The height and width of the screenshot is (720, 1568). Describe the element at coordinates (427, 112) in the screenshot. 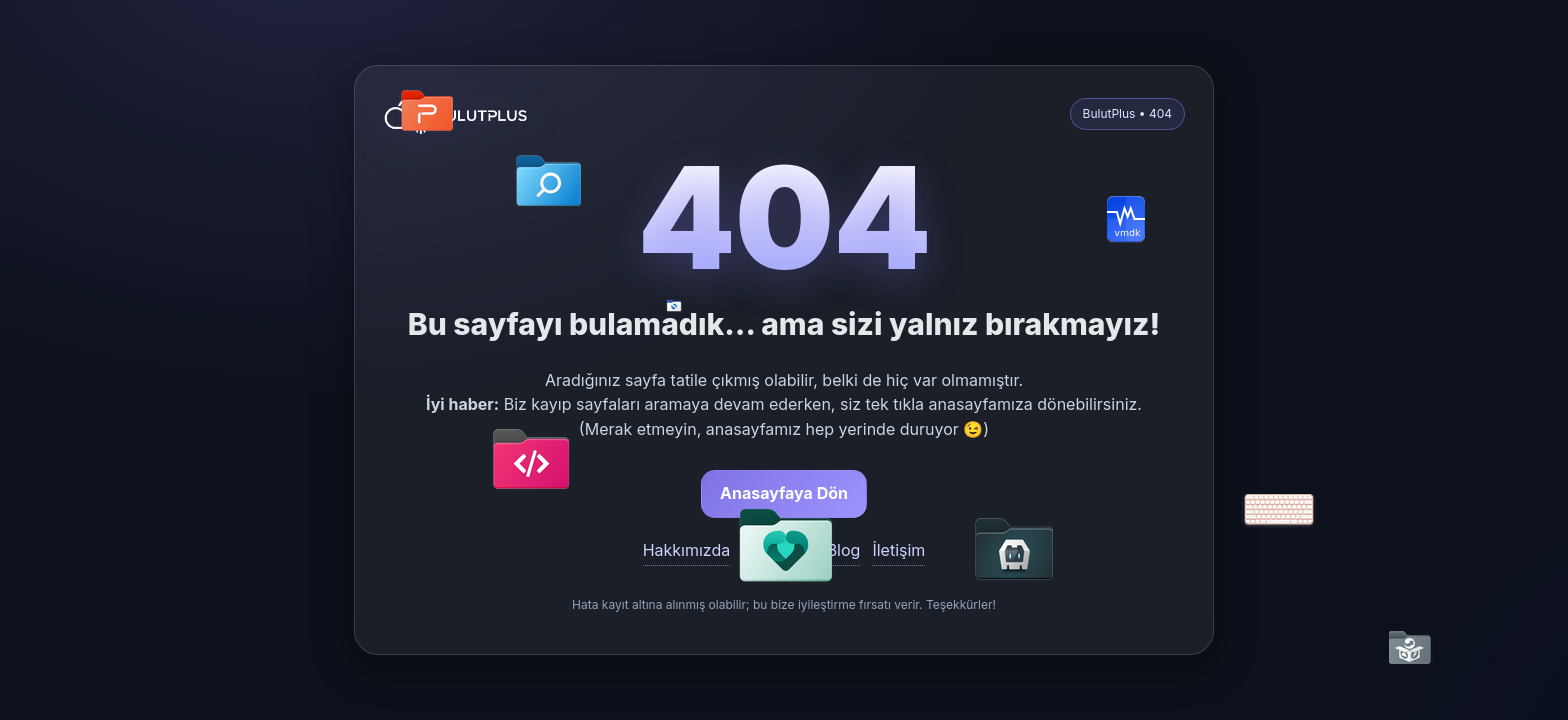

I see `open folder containing WPS presentation files` at that location.